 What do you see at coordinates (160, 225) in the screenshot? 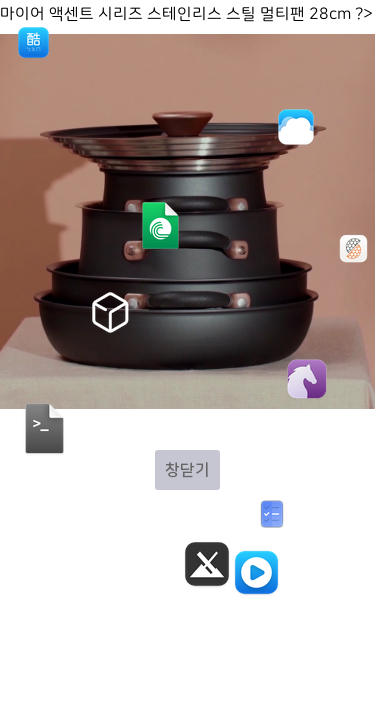
I see `a torrent file ready to open with BitTorrent client` at bounding box center [160, 225].